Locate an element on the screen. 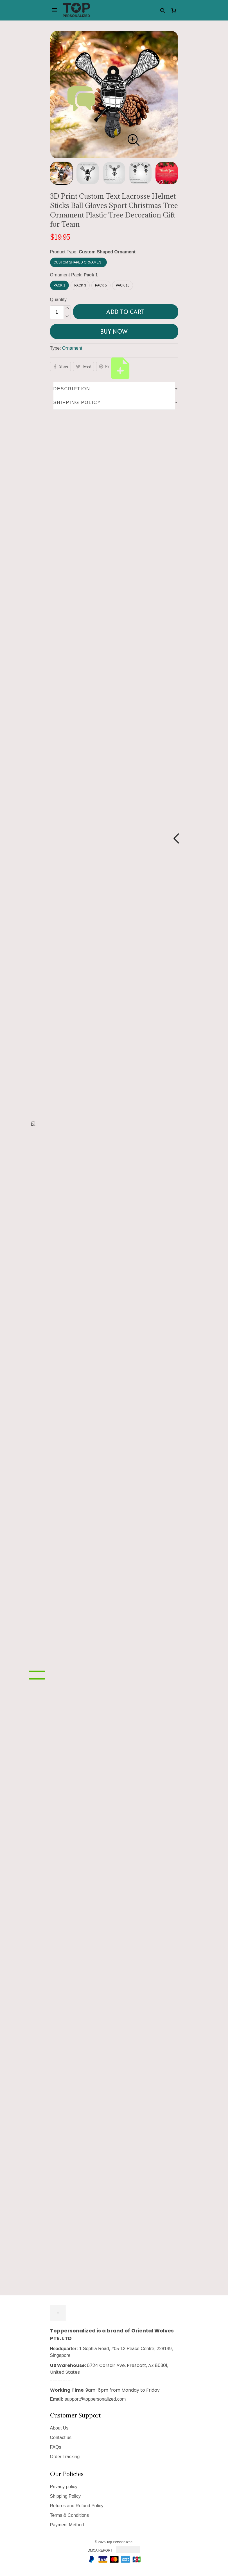  create a new file is located at coordinates (120, 368).